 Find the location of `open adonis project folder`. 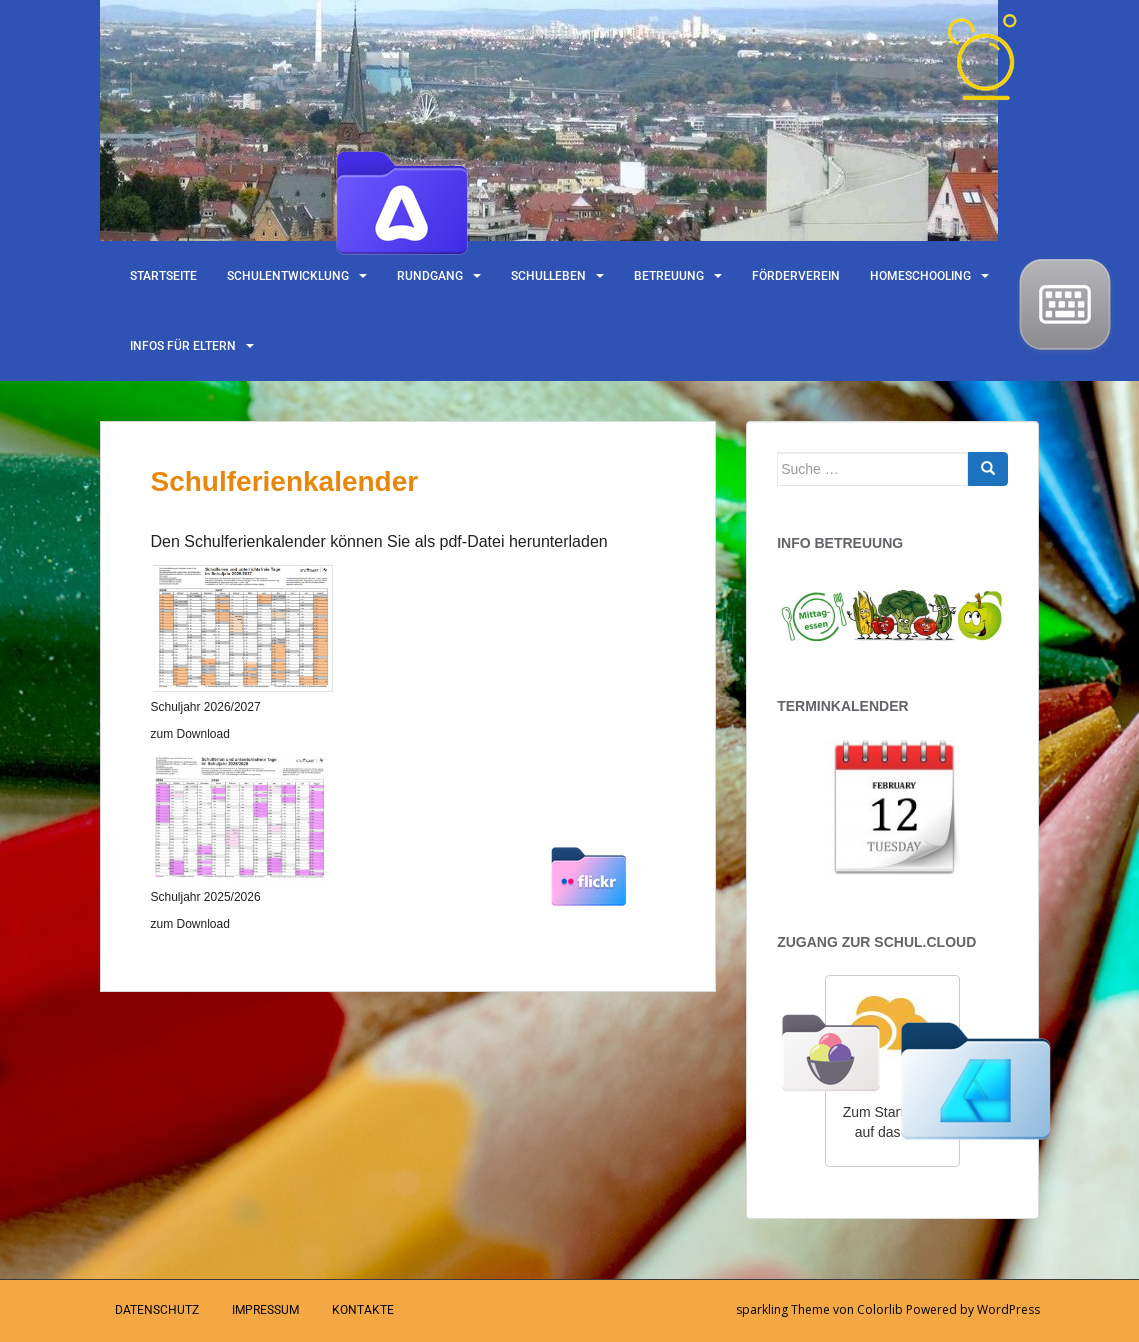

open adonis project folder is located at coordinates (401, 206).